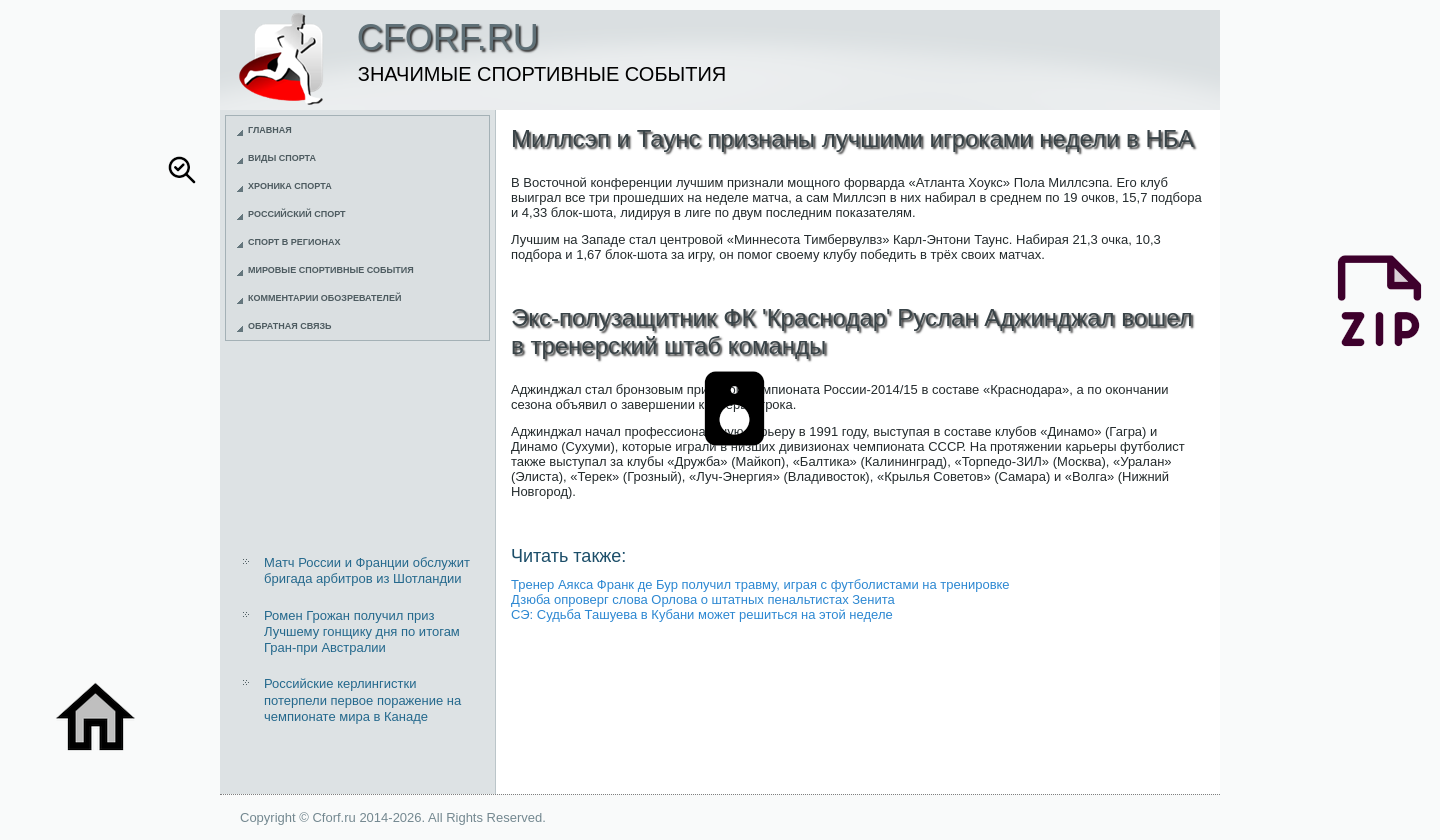 This screenshot has height=840, width=1440. What do you see at coordinates (1379, 304) in the screenshot?
I see `open or extract a zip archive` at bounding box center [1379, 304].